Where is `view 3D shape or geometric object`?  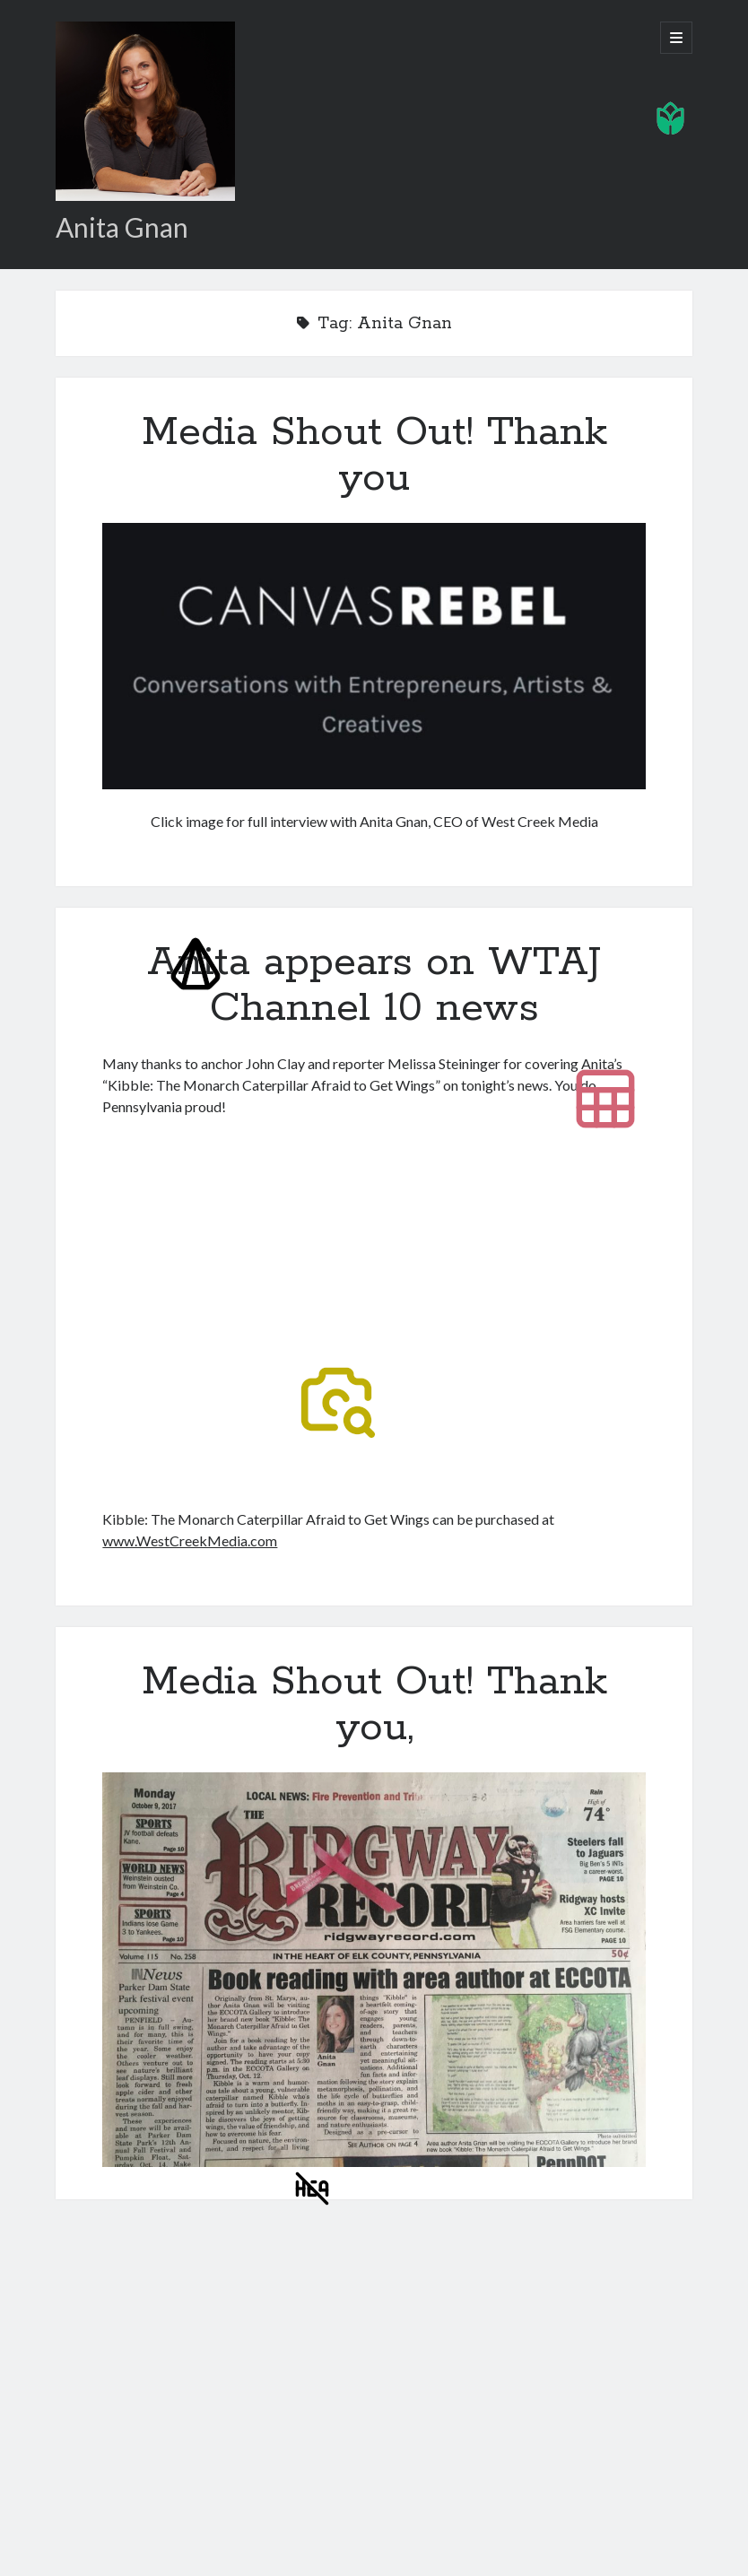
view 3D shape or geometric object is located at coordinates (196, 965).